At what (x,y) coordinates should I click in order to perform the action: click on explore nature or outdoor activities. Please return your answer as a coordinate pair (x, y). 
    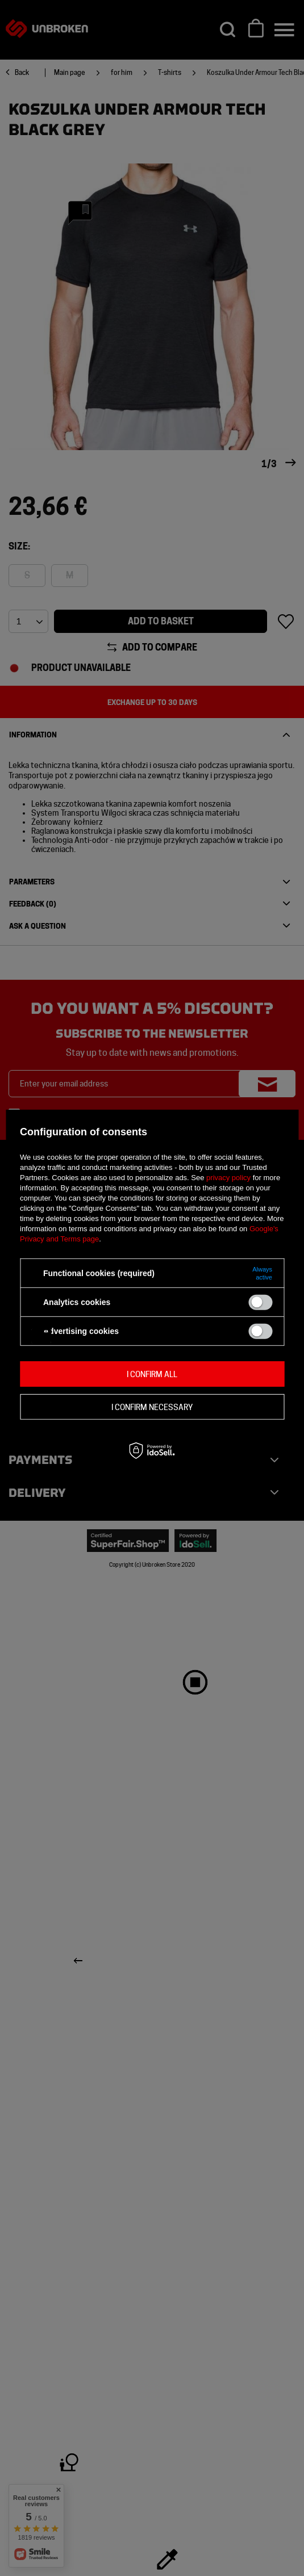
    Looking at the image, I should click on (69, 2462).